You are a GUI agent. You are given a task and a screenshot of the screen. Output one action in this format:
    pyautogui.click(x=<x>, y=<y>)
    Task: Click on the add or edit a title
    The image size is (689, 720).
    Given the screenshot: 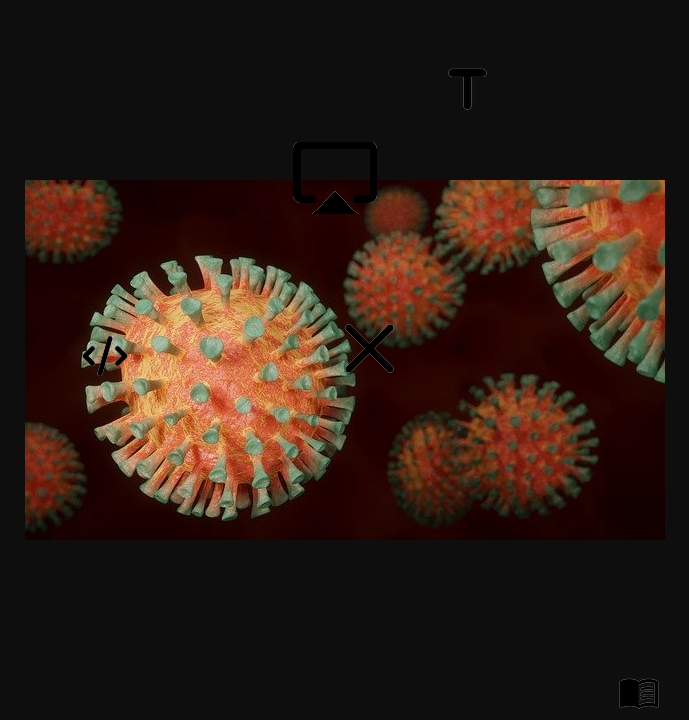 What is the action you would take?
    pyautogui.click(x=467, y=90)
    